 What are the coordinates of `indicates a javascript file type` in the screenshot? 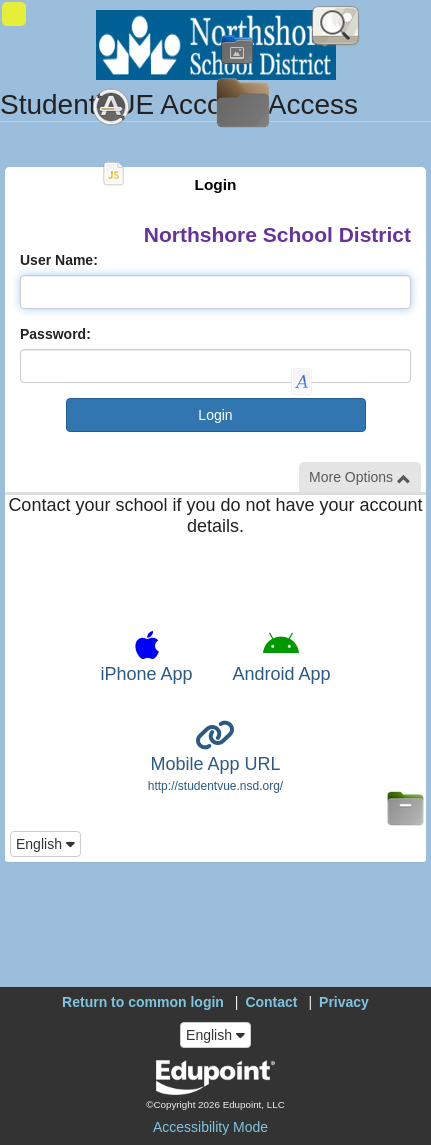 It's located at (113, 173).